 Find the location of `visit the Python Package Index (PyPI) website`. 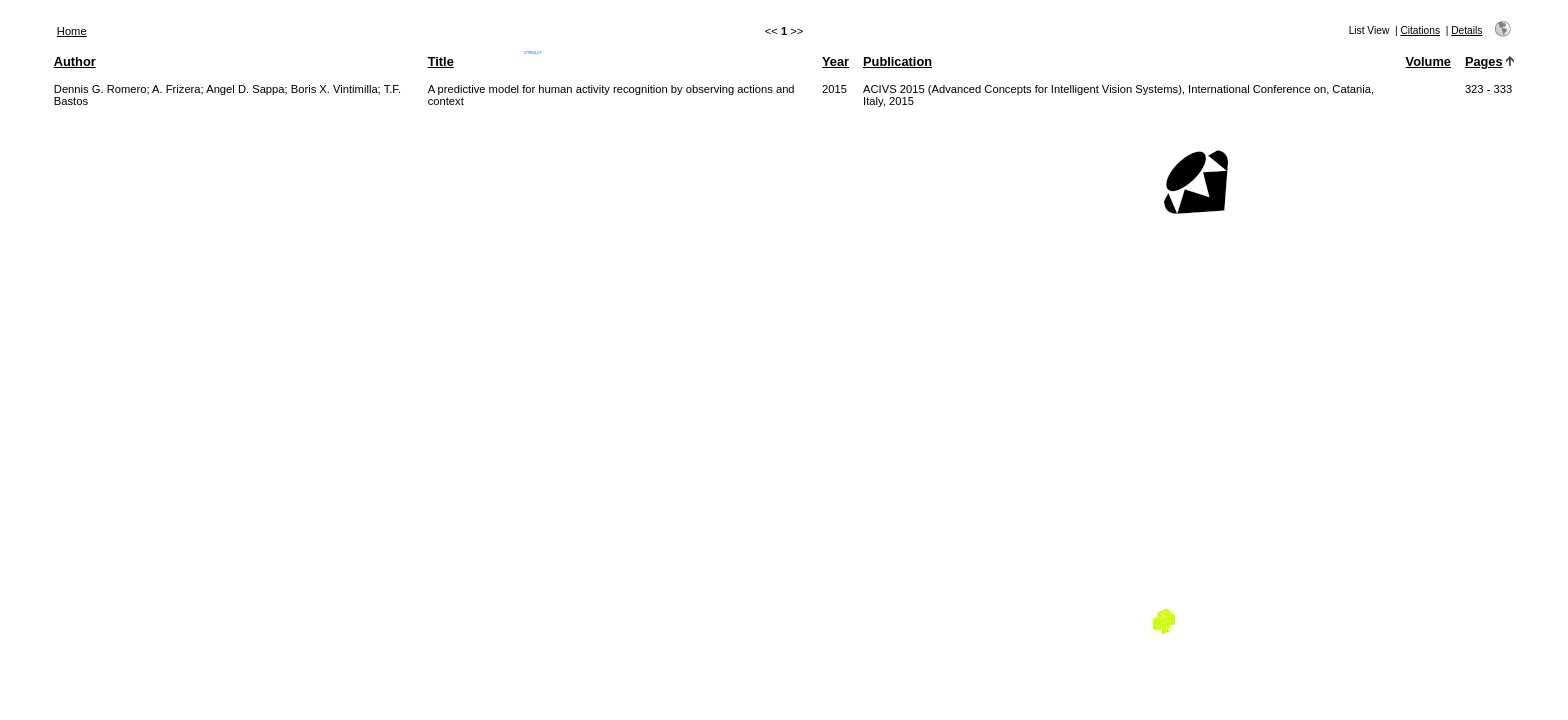

visit the Python Package Index (PyPI) website is located at coordinates (1159, 622).